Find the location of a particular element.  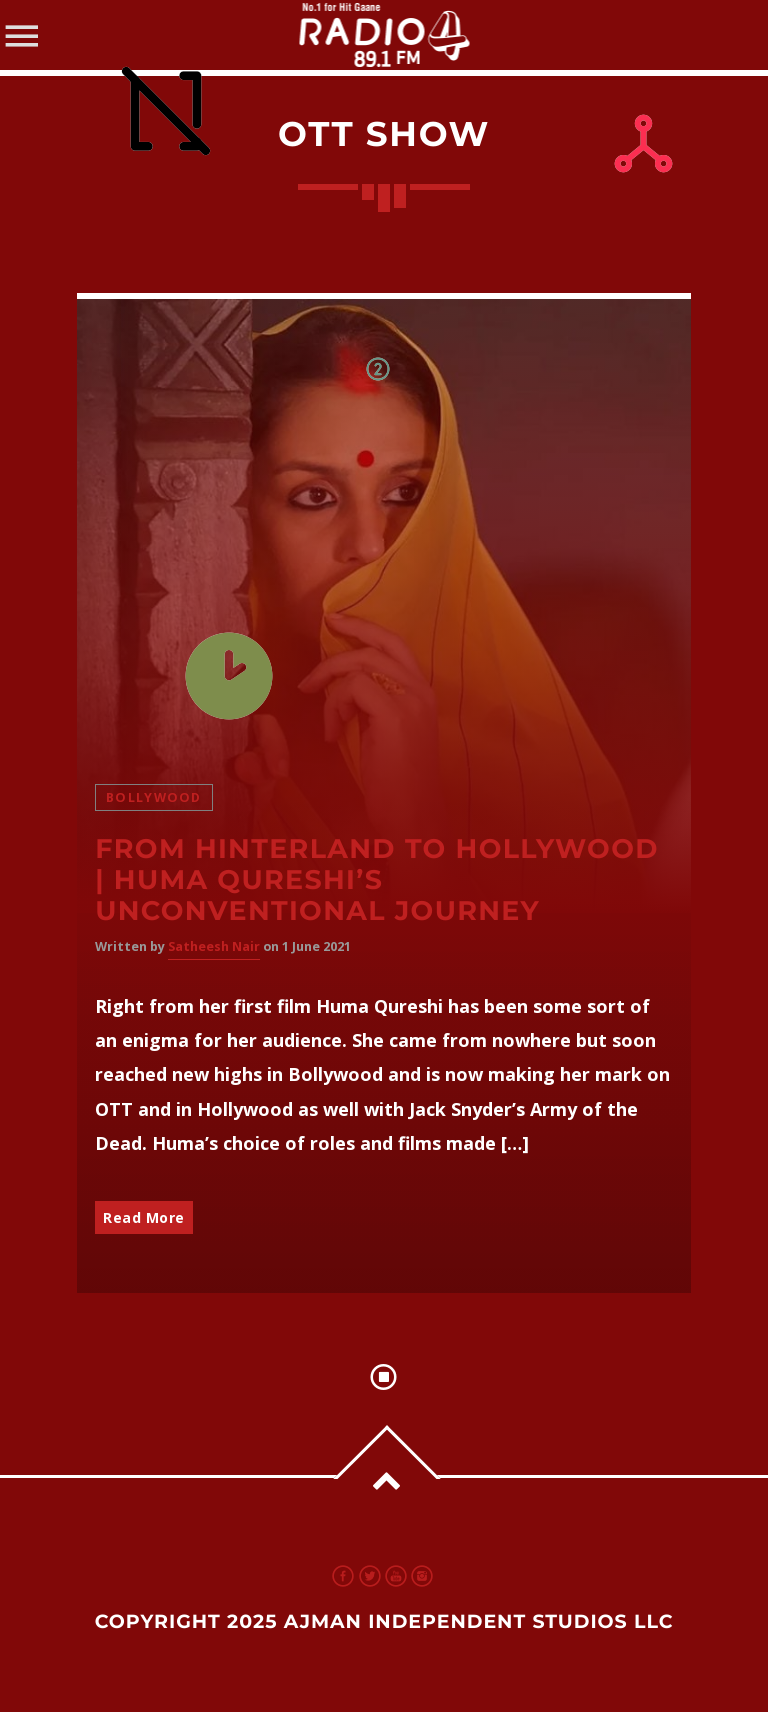

view organizational hierarchy or structure is located at coordinates (643, 143).